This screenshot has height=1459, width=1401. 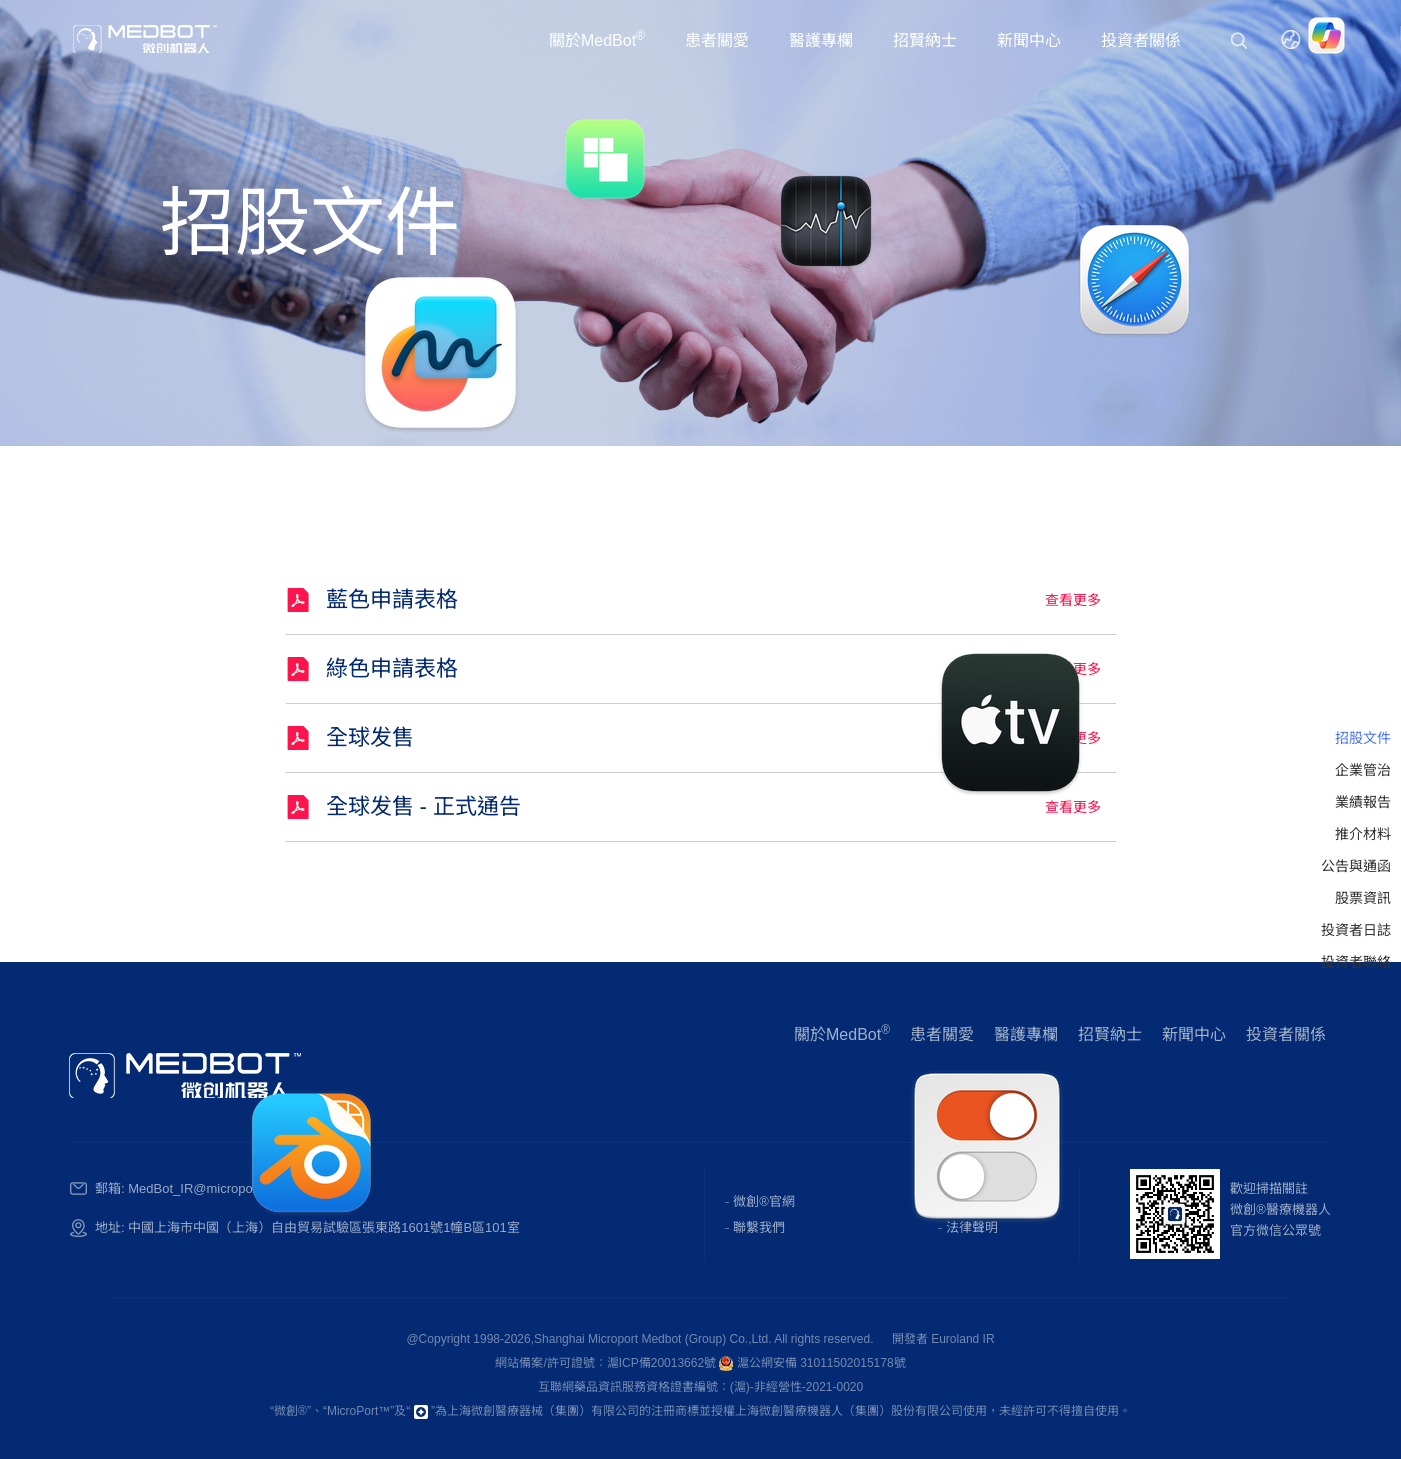 I want to click on open Blender 3D modeling application, so click(x=311, y=1152).